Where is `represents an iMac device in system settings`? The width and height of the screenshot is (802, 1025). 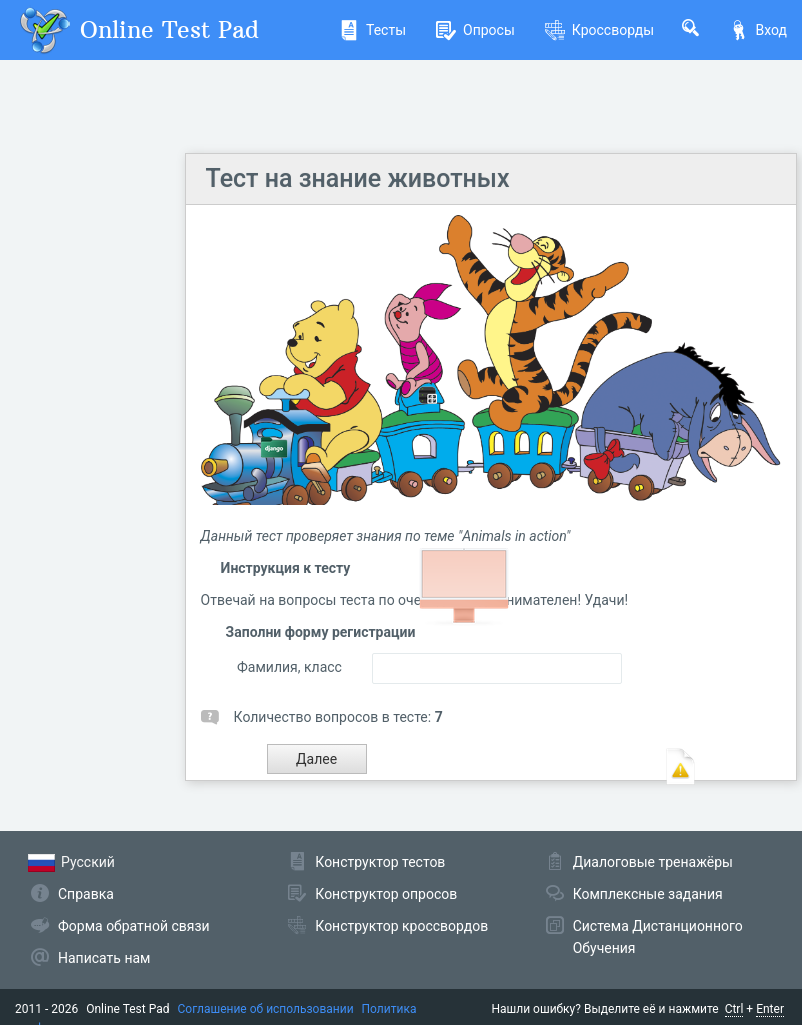 represents an iMac device in system settings is located at coordinates (464, 584).